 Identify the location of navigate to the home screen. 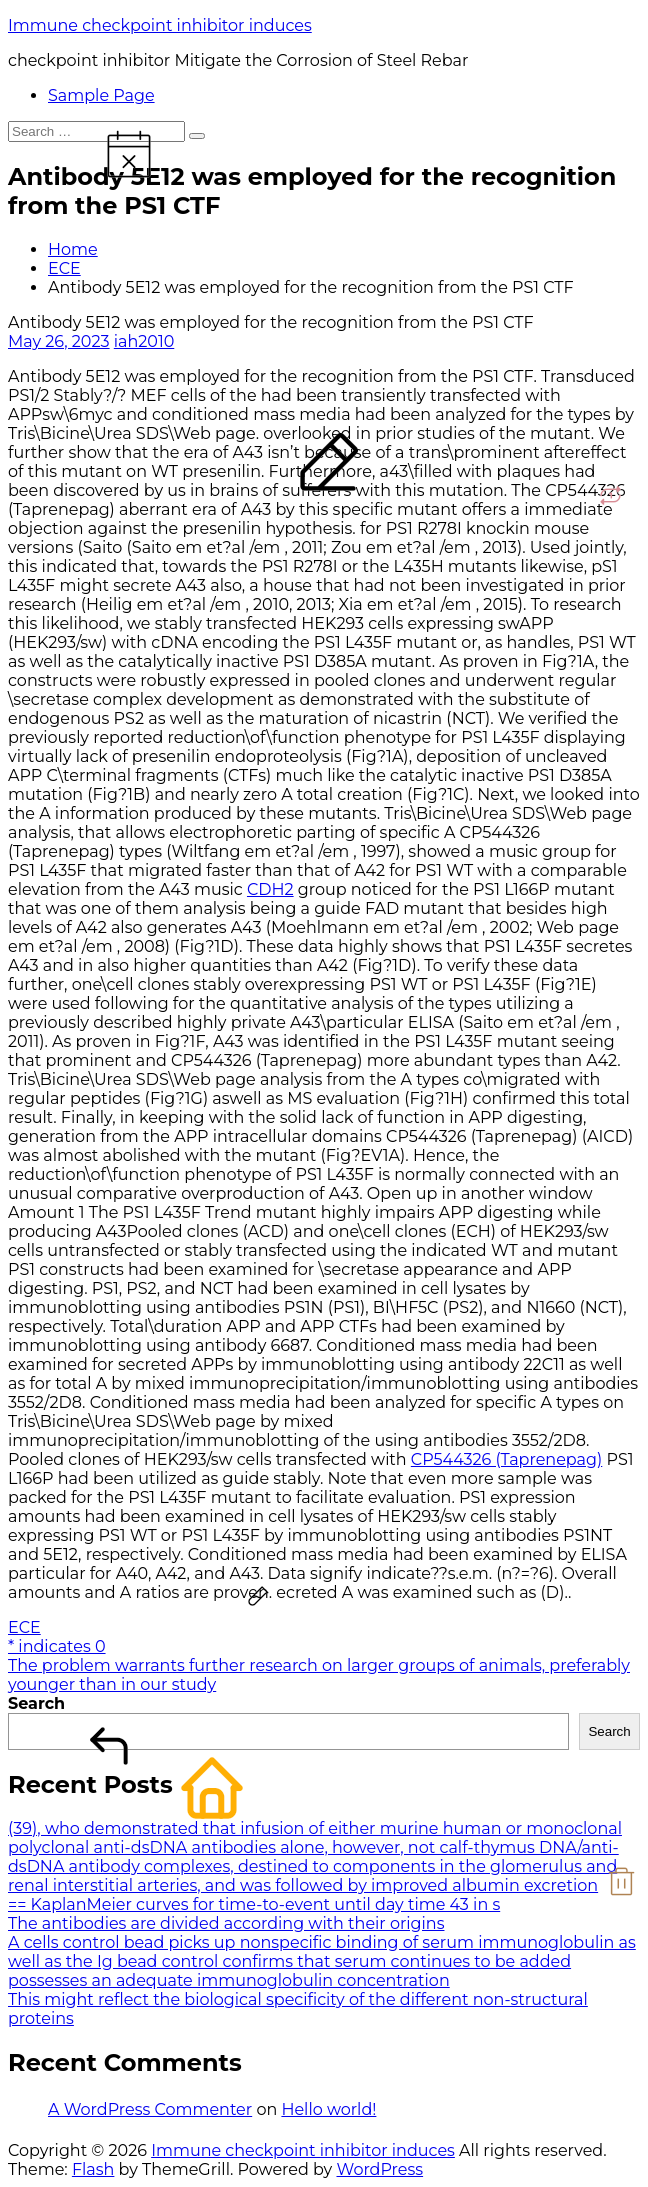
(212, 1788).